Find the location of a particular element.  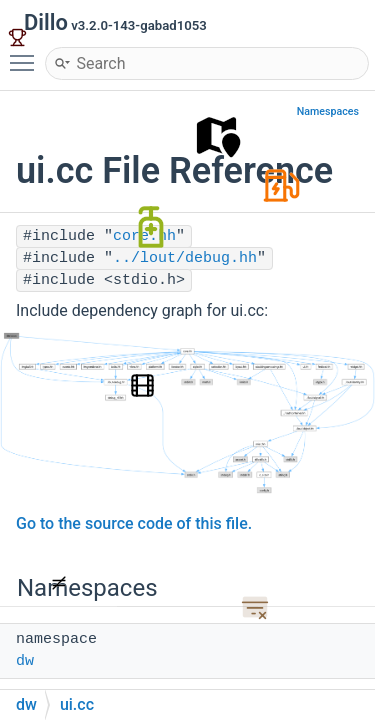

find nearby electric vehicle charging stations is located at coordinates (281, 185).